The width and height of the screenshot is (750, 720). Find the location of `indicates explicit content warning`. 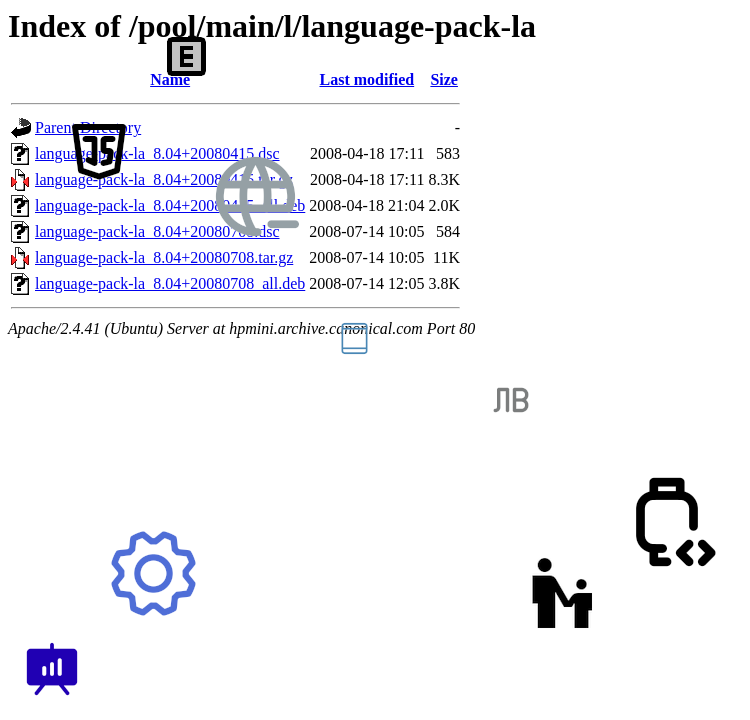

indicates explicit content warning is located at coordinates (186, 56).